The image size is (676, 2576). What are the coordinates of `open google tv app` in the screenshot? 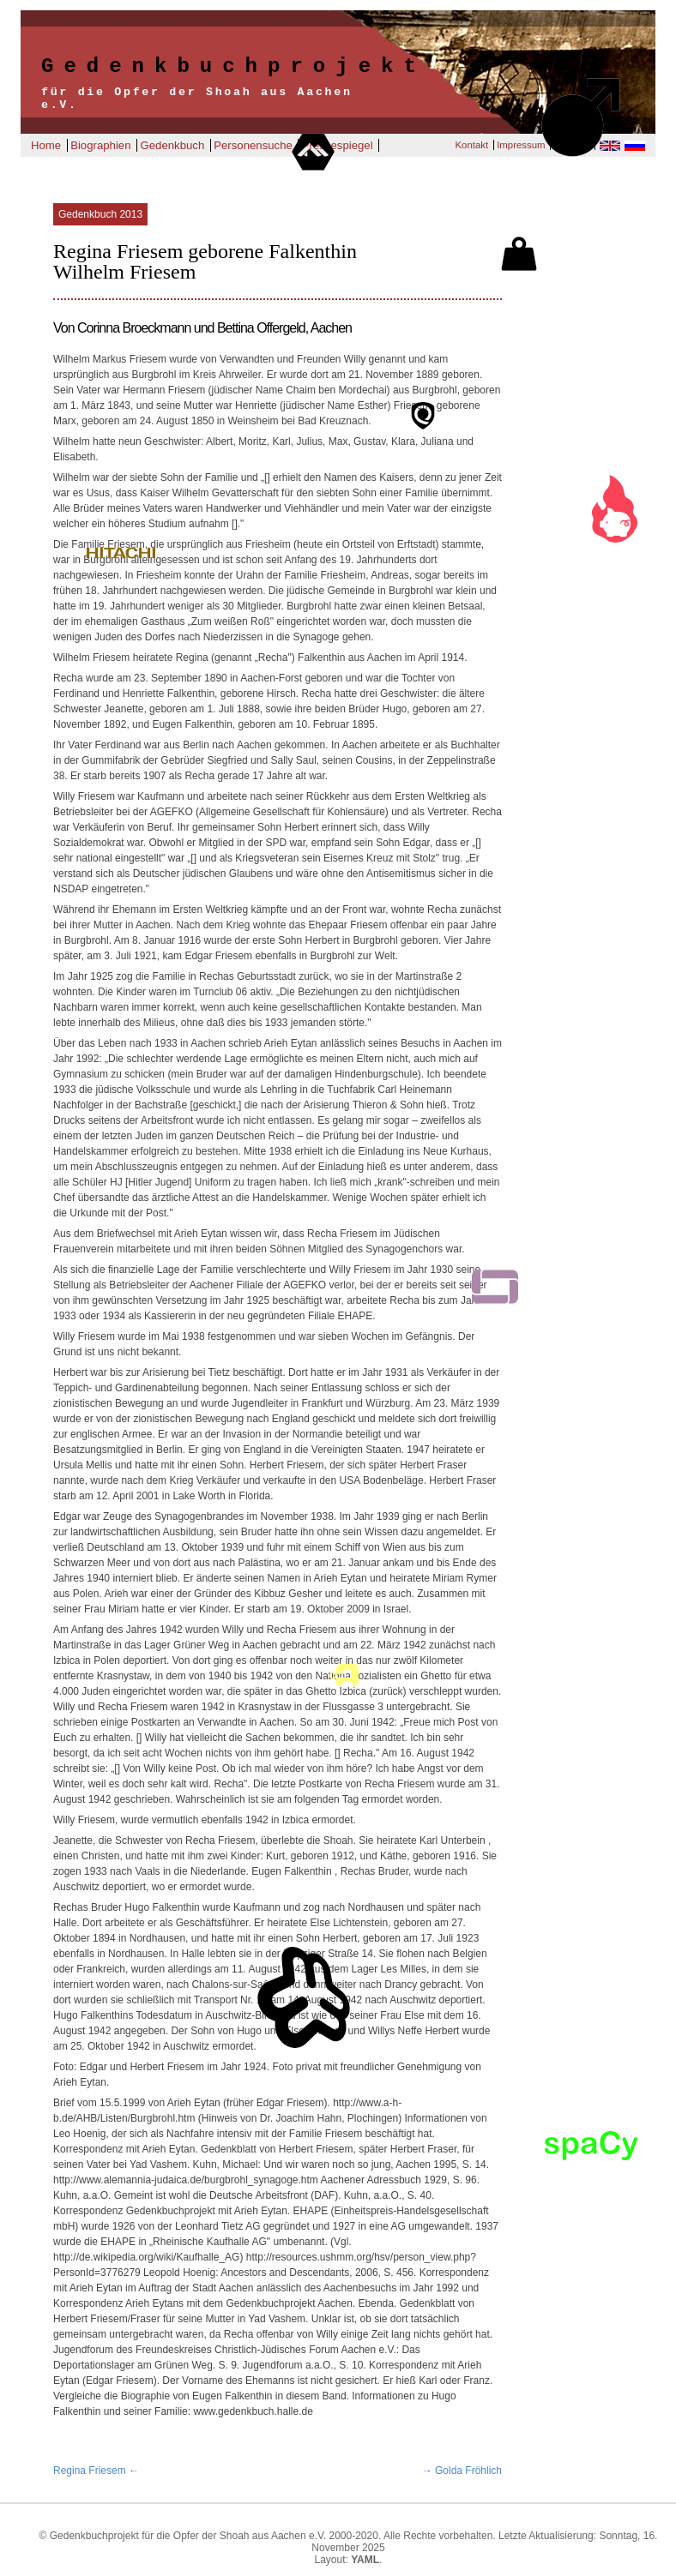 It's located at (495, 1287).